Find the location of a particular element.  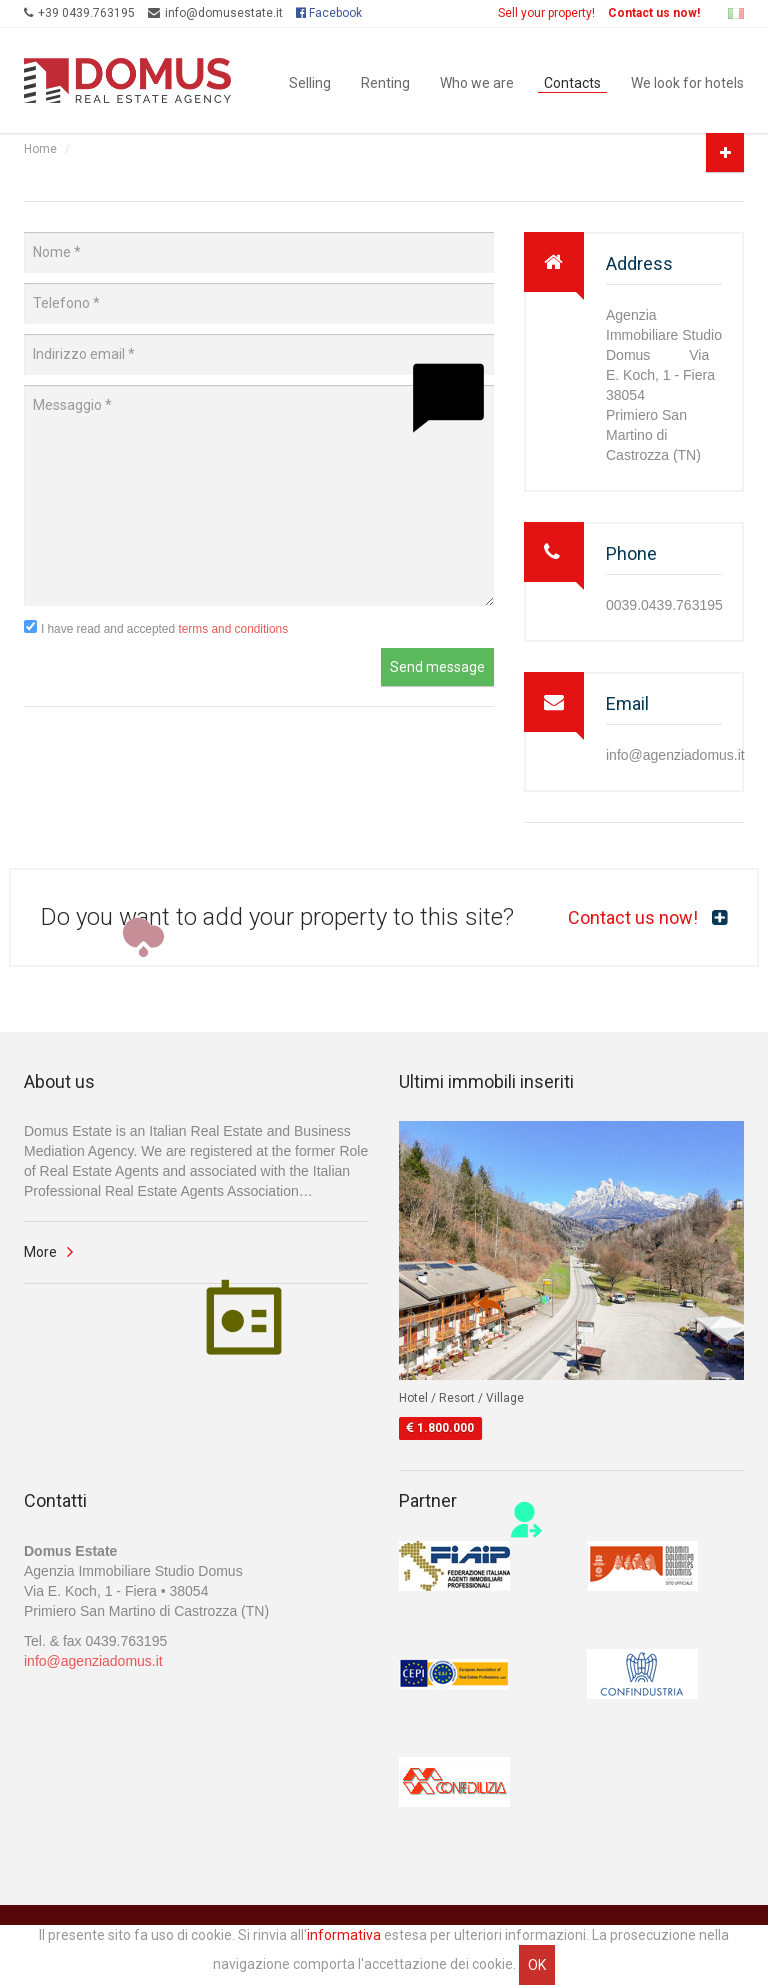

reply to all recipients is located at coordinates (485, 1303).